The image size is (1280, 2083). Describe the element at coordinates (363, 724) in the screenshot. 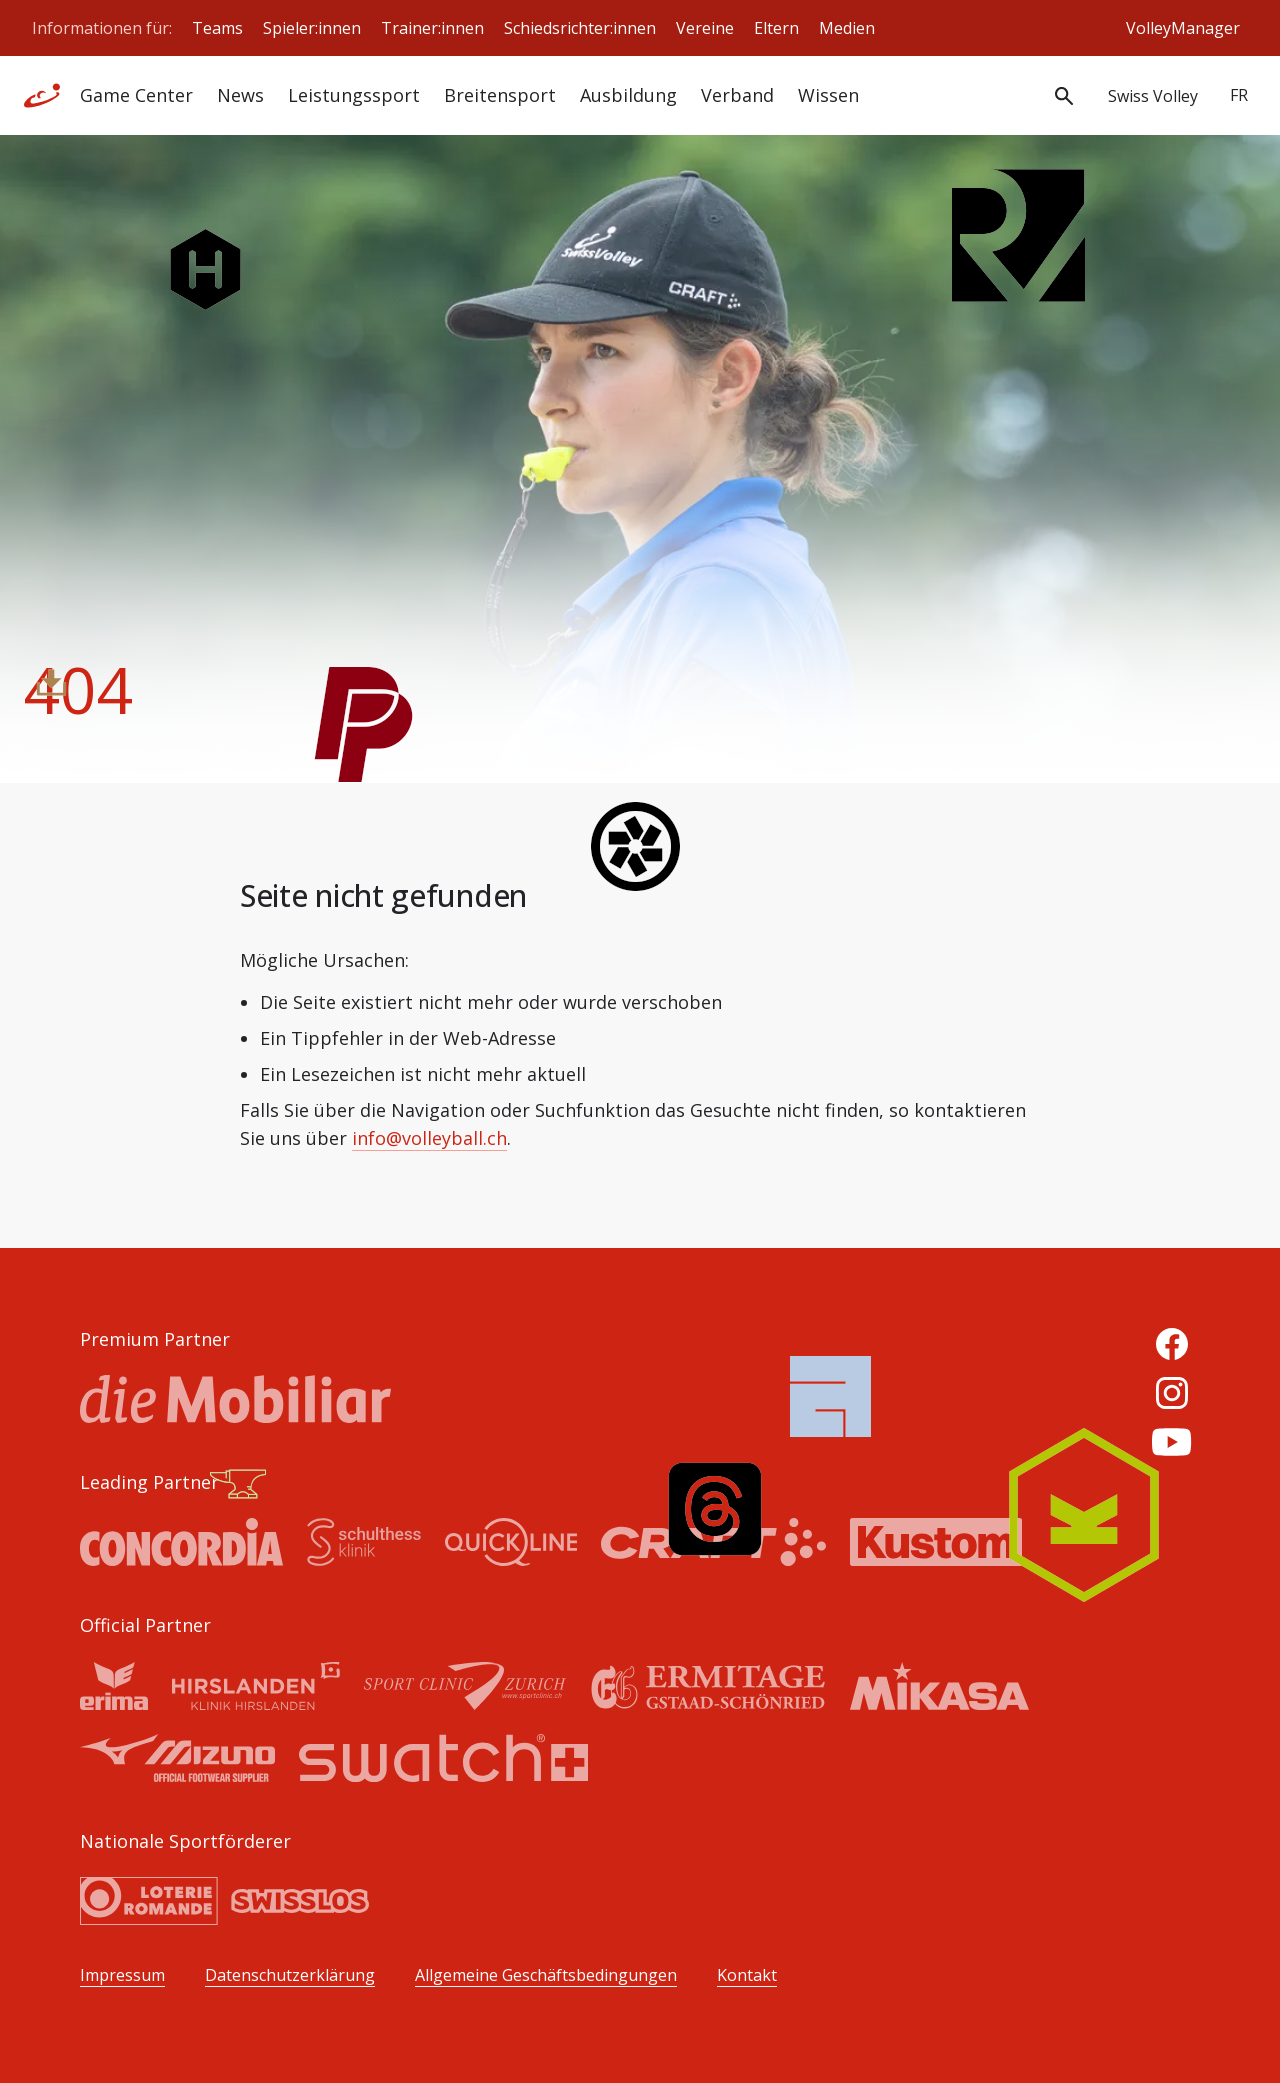

I see `pay with PayPal` at that location.